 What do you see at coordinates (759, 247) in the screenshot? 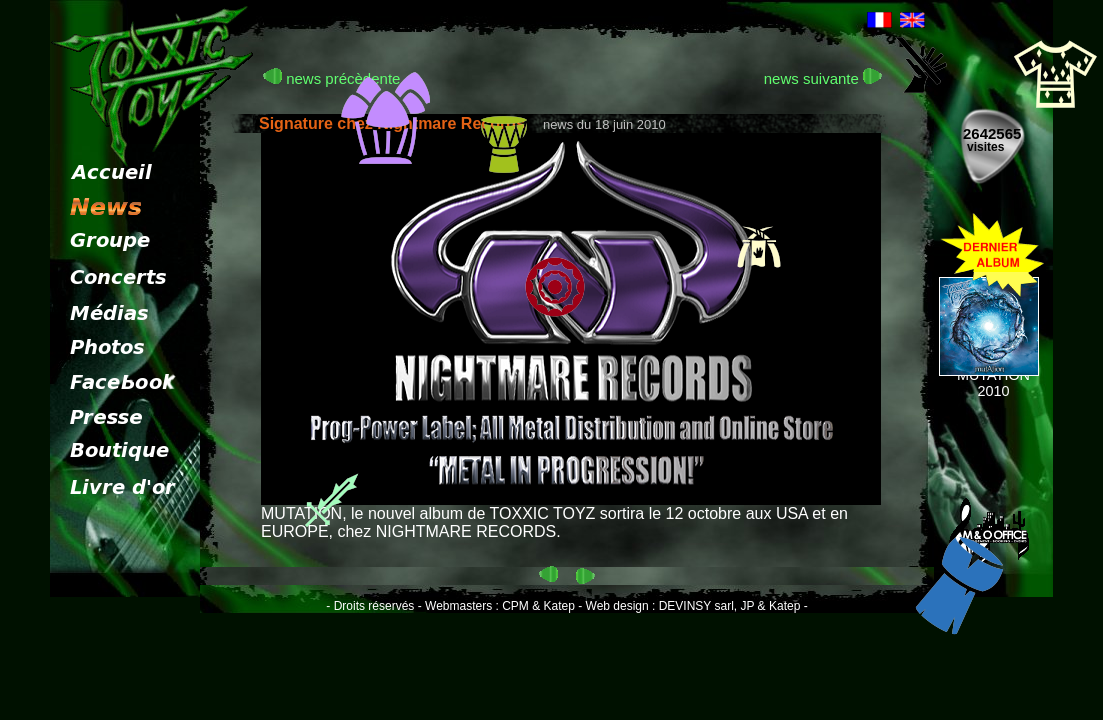
I see `select a clan or faction banner` at bounding box center [759, 247].